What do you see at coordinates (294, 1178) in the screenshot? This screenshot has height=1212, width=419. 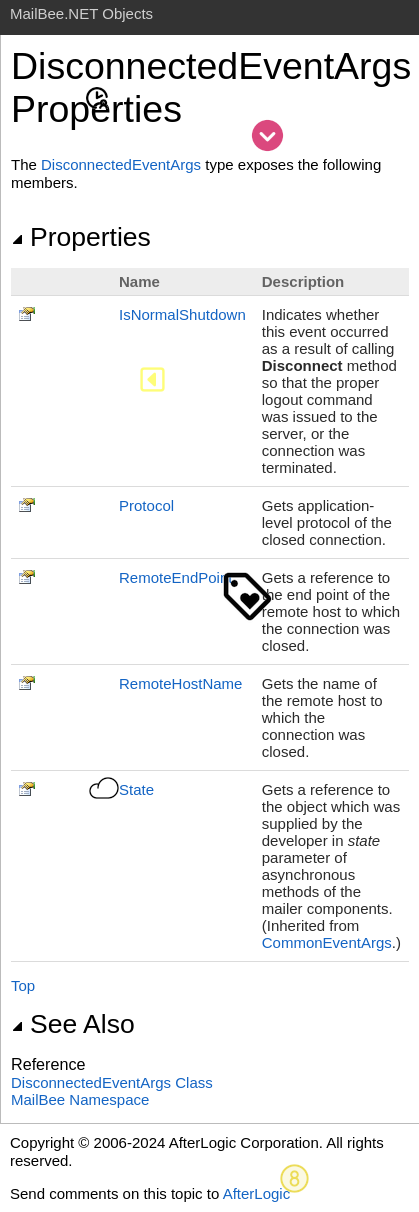 I see `indicates item number eight in a list or sequence` at bounding box center [294, 1178].